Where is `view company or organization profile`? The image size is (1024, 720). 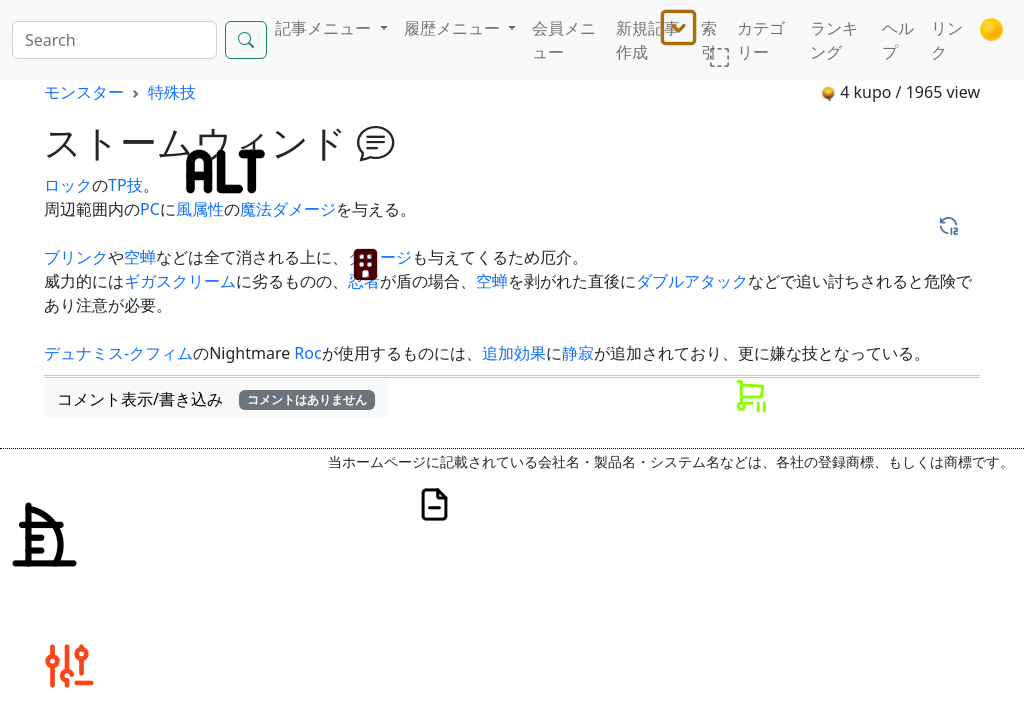 view company or organization profile is located at coordinates (365, 264).